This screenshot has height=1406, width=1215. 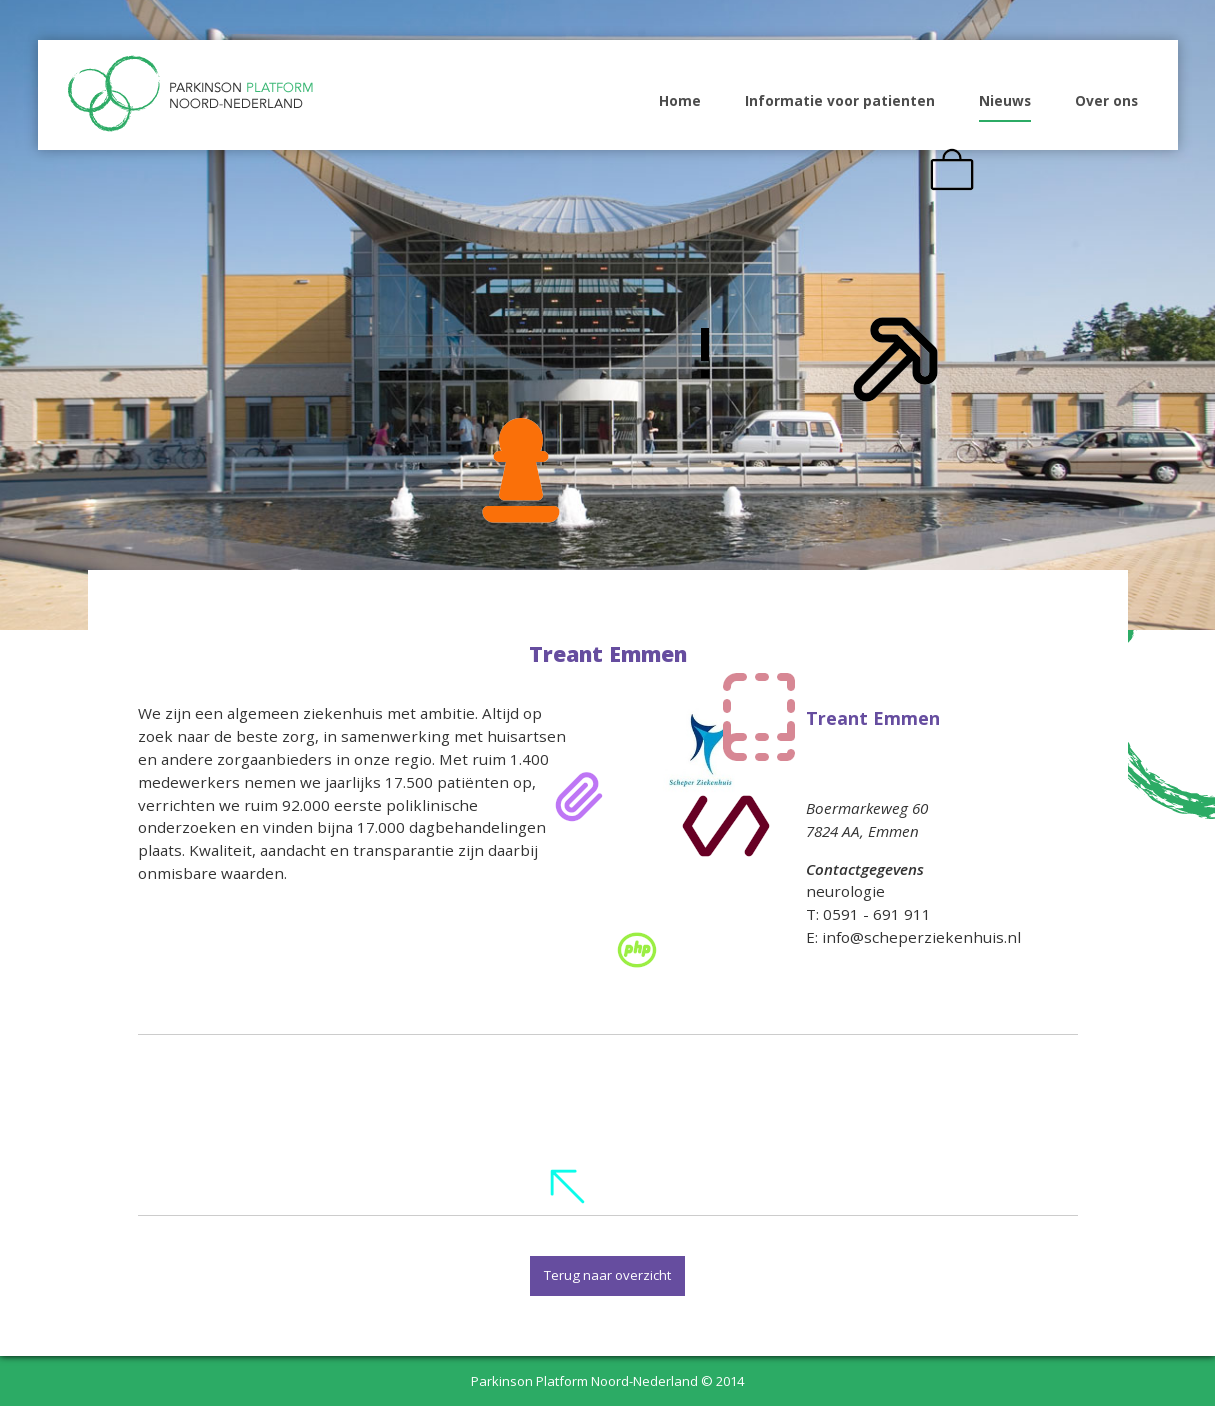 What do you see at coordinates (521, 473) in the screenshot?
I see `play chess or access chess game` at bounding box center [521, 473].